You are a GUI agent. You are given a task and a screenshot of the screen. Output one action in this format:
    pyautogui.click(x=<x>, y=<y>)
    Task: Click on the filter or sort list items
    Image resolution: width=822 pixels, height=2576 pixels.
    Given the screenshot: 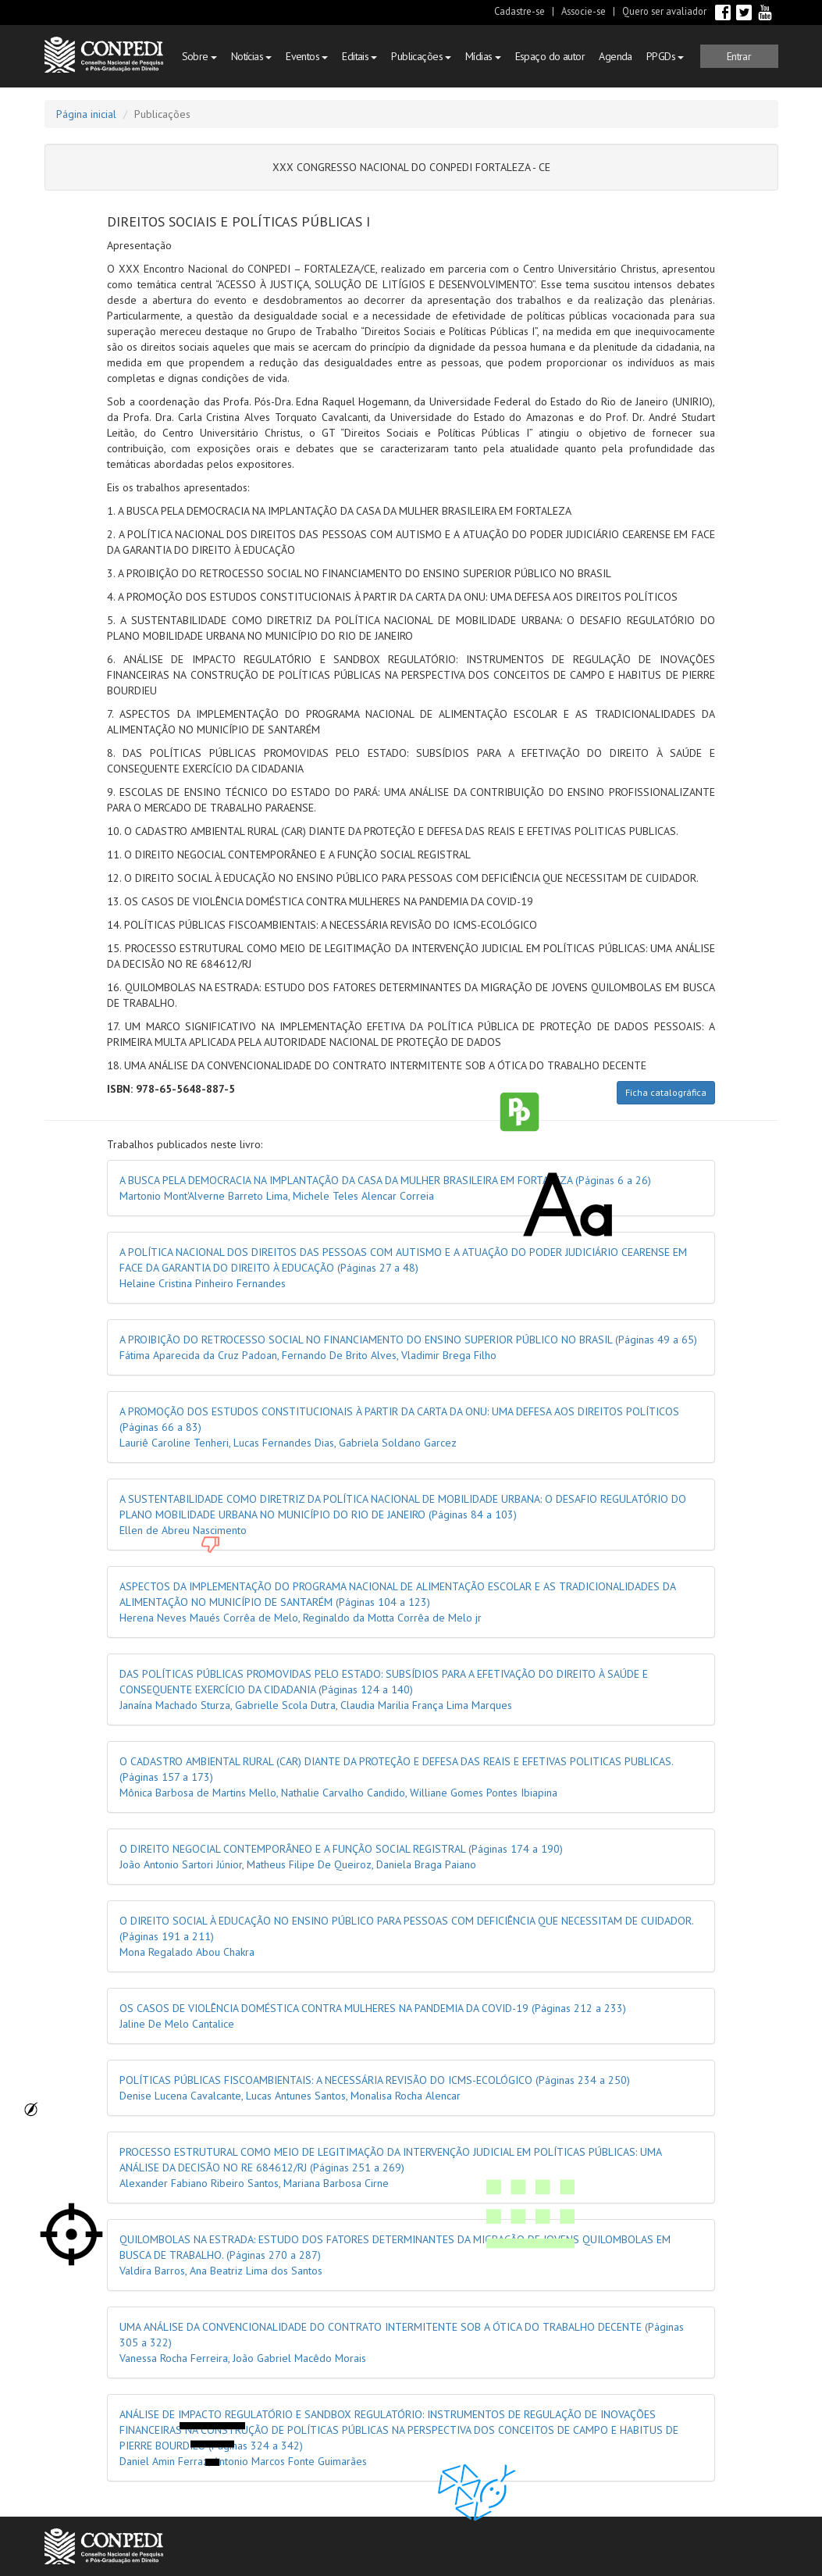 What is the action you would take?
    pyautogui.click(x=212, y=2444)
    